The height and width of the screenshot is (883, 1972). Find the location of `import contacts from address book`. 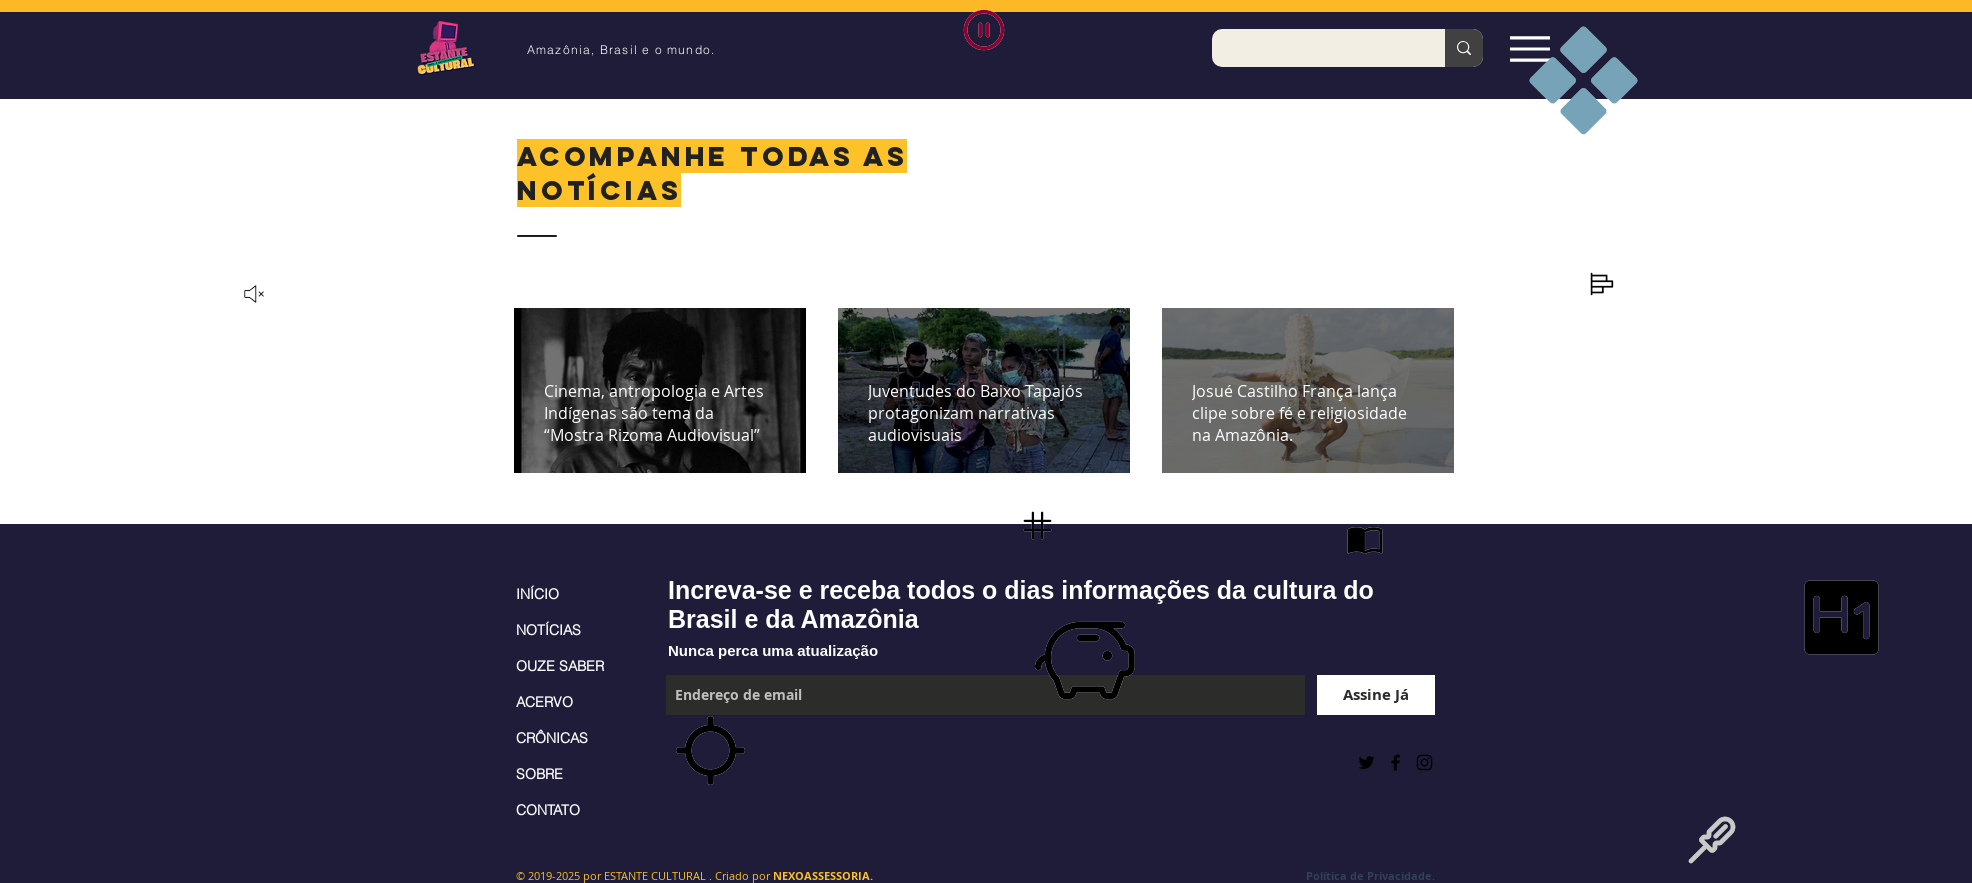

import contacts from address book is located at coordinates (1365, 539).